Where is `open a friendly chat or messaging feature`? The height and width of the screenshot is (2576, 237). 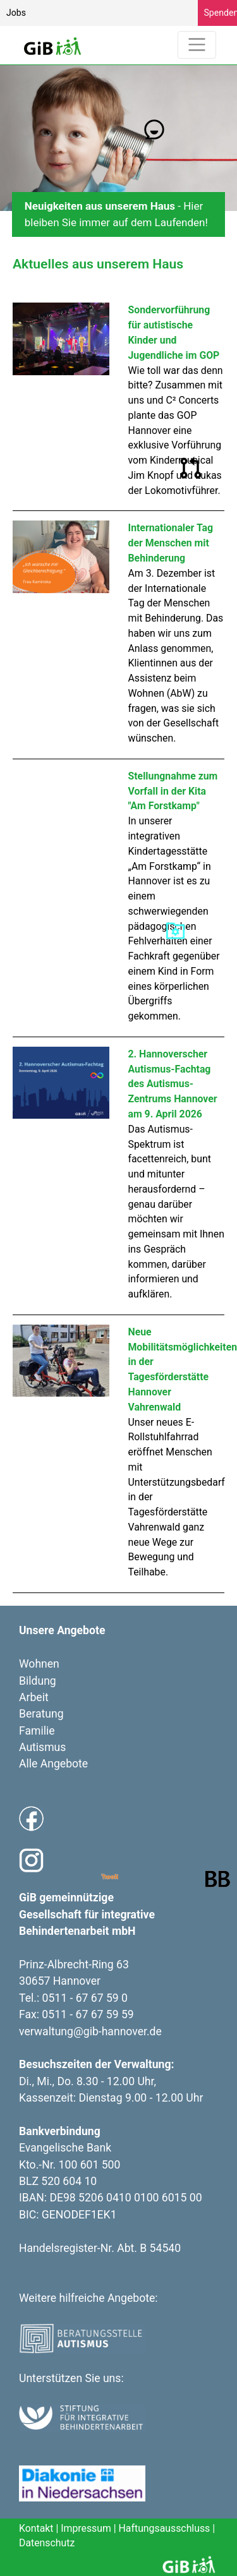 open a friendly chat or messaging feature is located at coordinates (154, 129).